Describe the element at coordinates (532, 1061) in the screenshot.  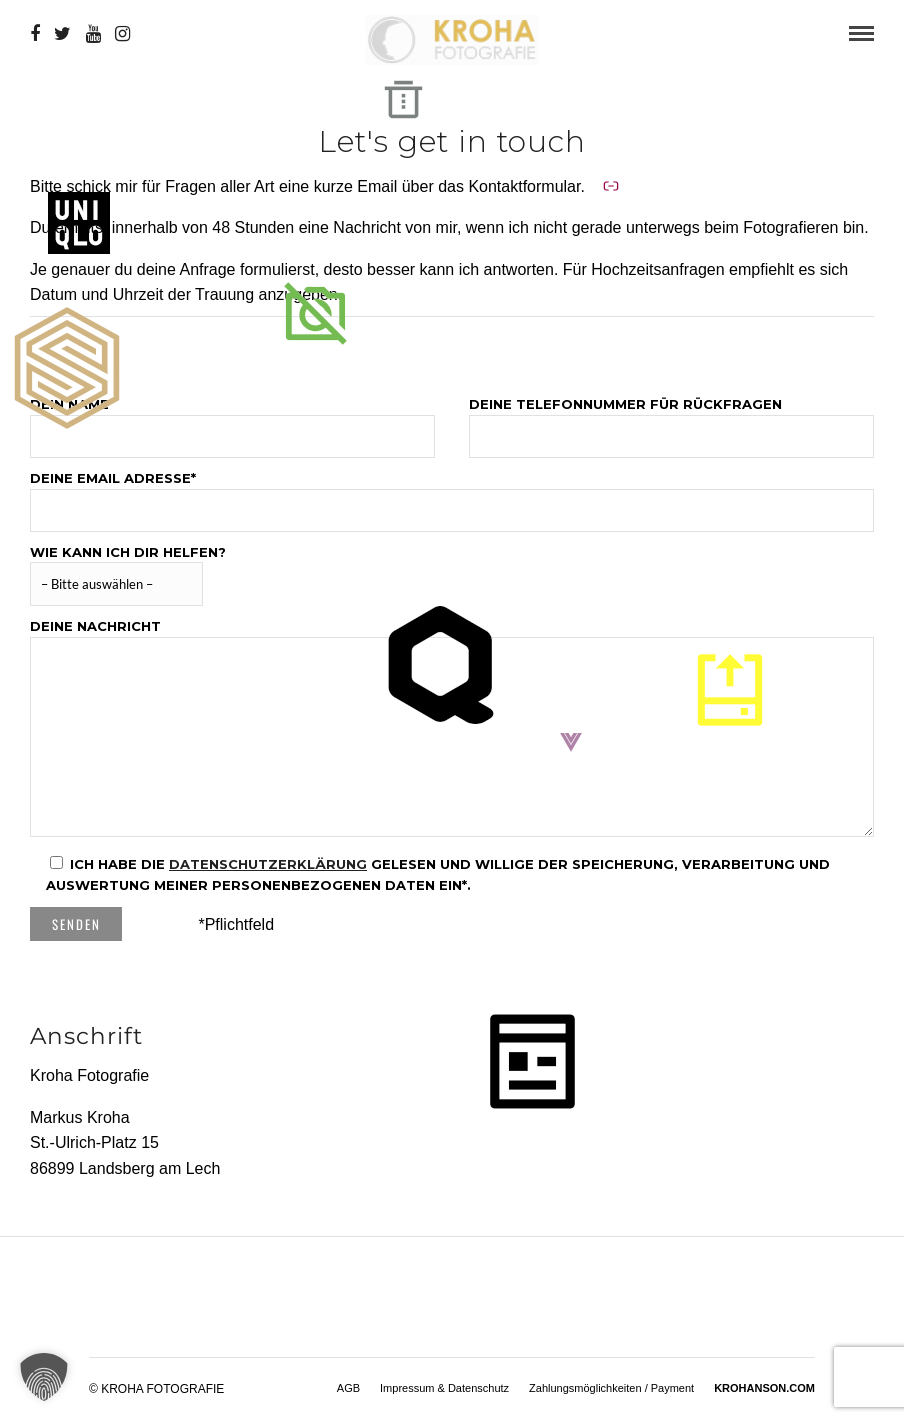
I see `open pages document` at that location.